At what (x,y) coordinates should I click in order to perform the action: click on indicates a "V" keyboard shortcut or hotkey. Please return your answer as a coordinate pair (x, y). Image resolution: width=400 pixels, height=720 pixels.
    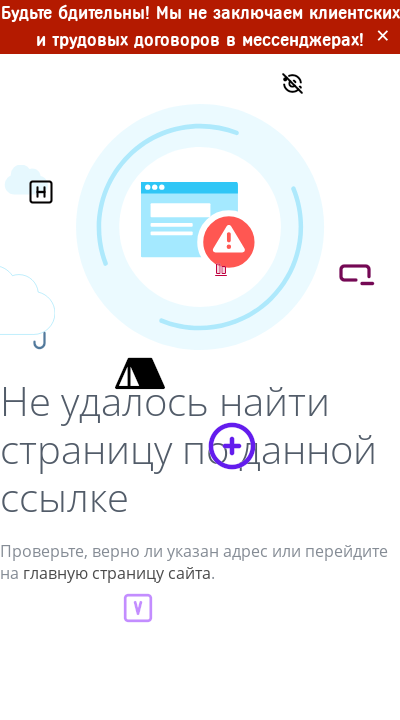
    Looking at the image, I should click on (138, 608).